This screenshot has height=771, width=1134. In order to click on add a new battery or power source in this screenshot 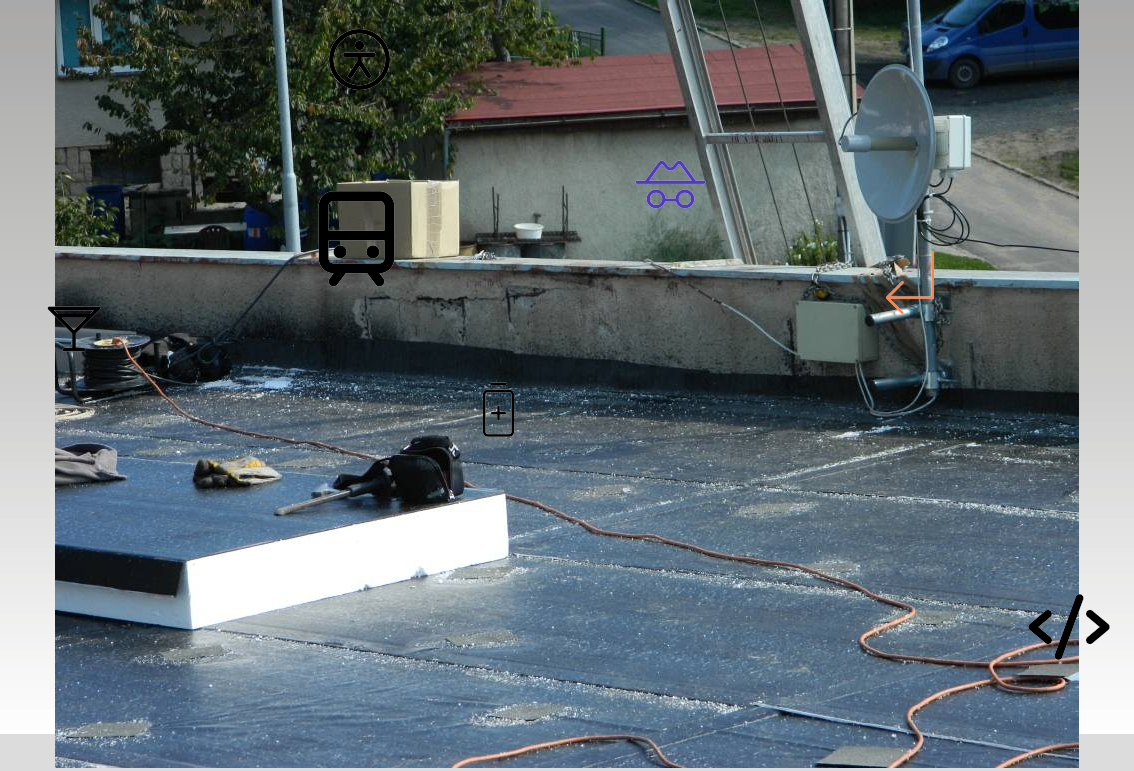, I will do `click(498, 410)`.